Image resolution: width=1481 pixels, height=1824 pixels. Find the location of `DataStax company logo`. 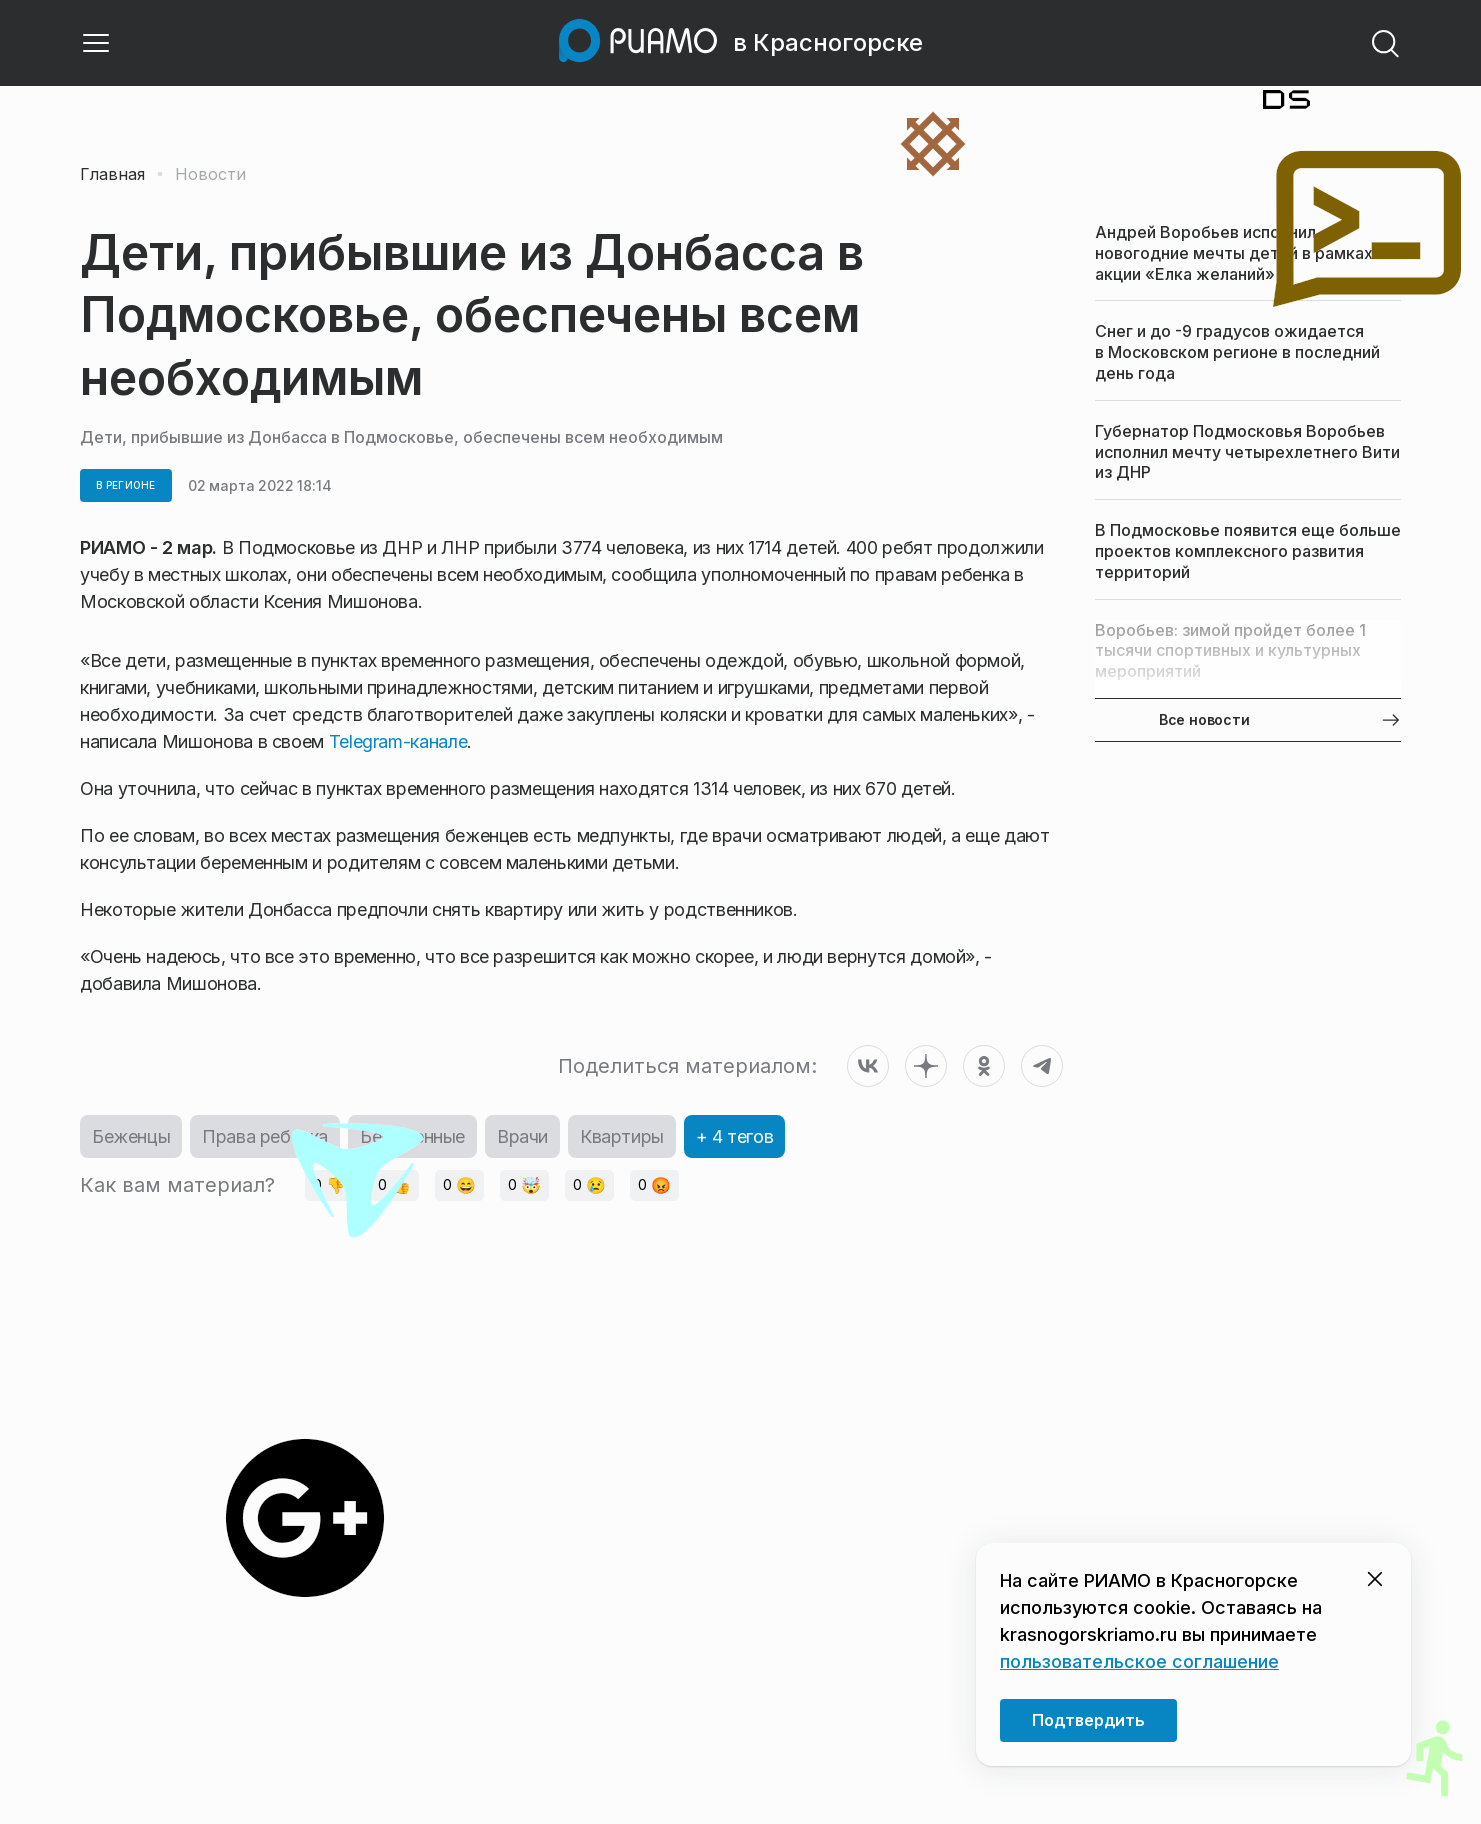

DataStax company logo is located at coordinates (1286, 99).